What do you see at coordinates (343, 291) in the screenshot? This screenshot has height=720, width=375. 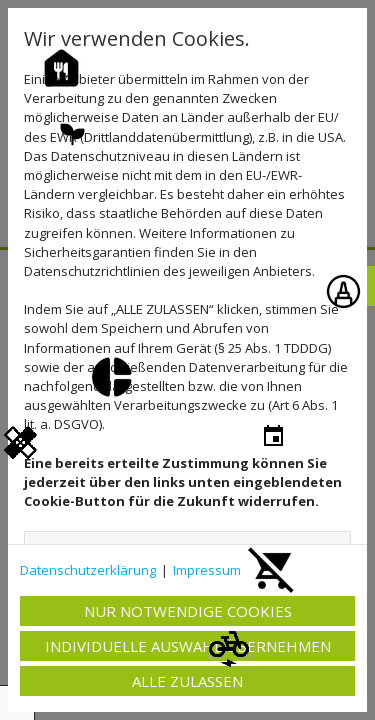 I see `select marker or highlighter tool` at bounding box center [343, 291].